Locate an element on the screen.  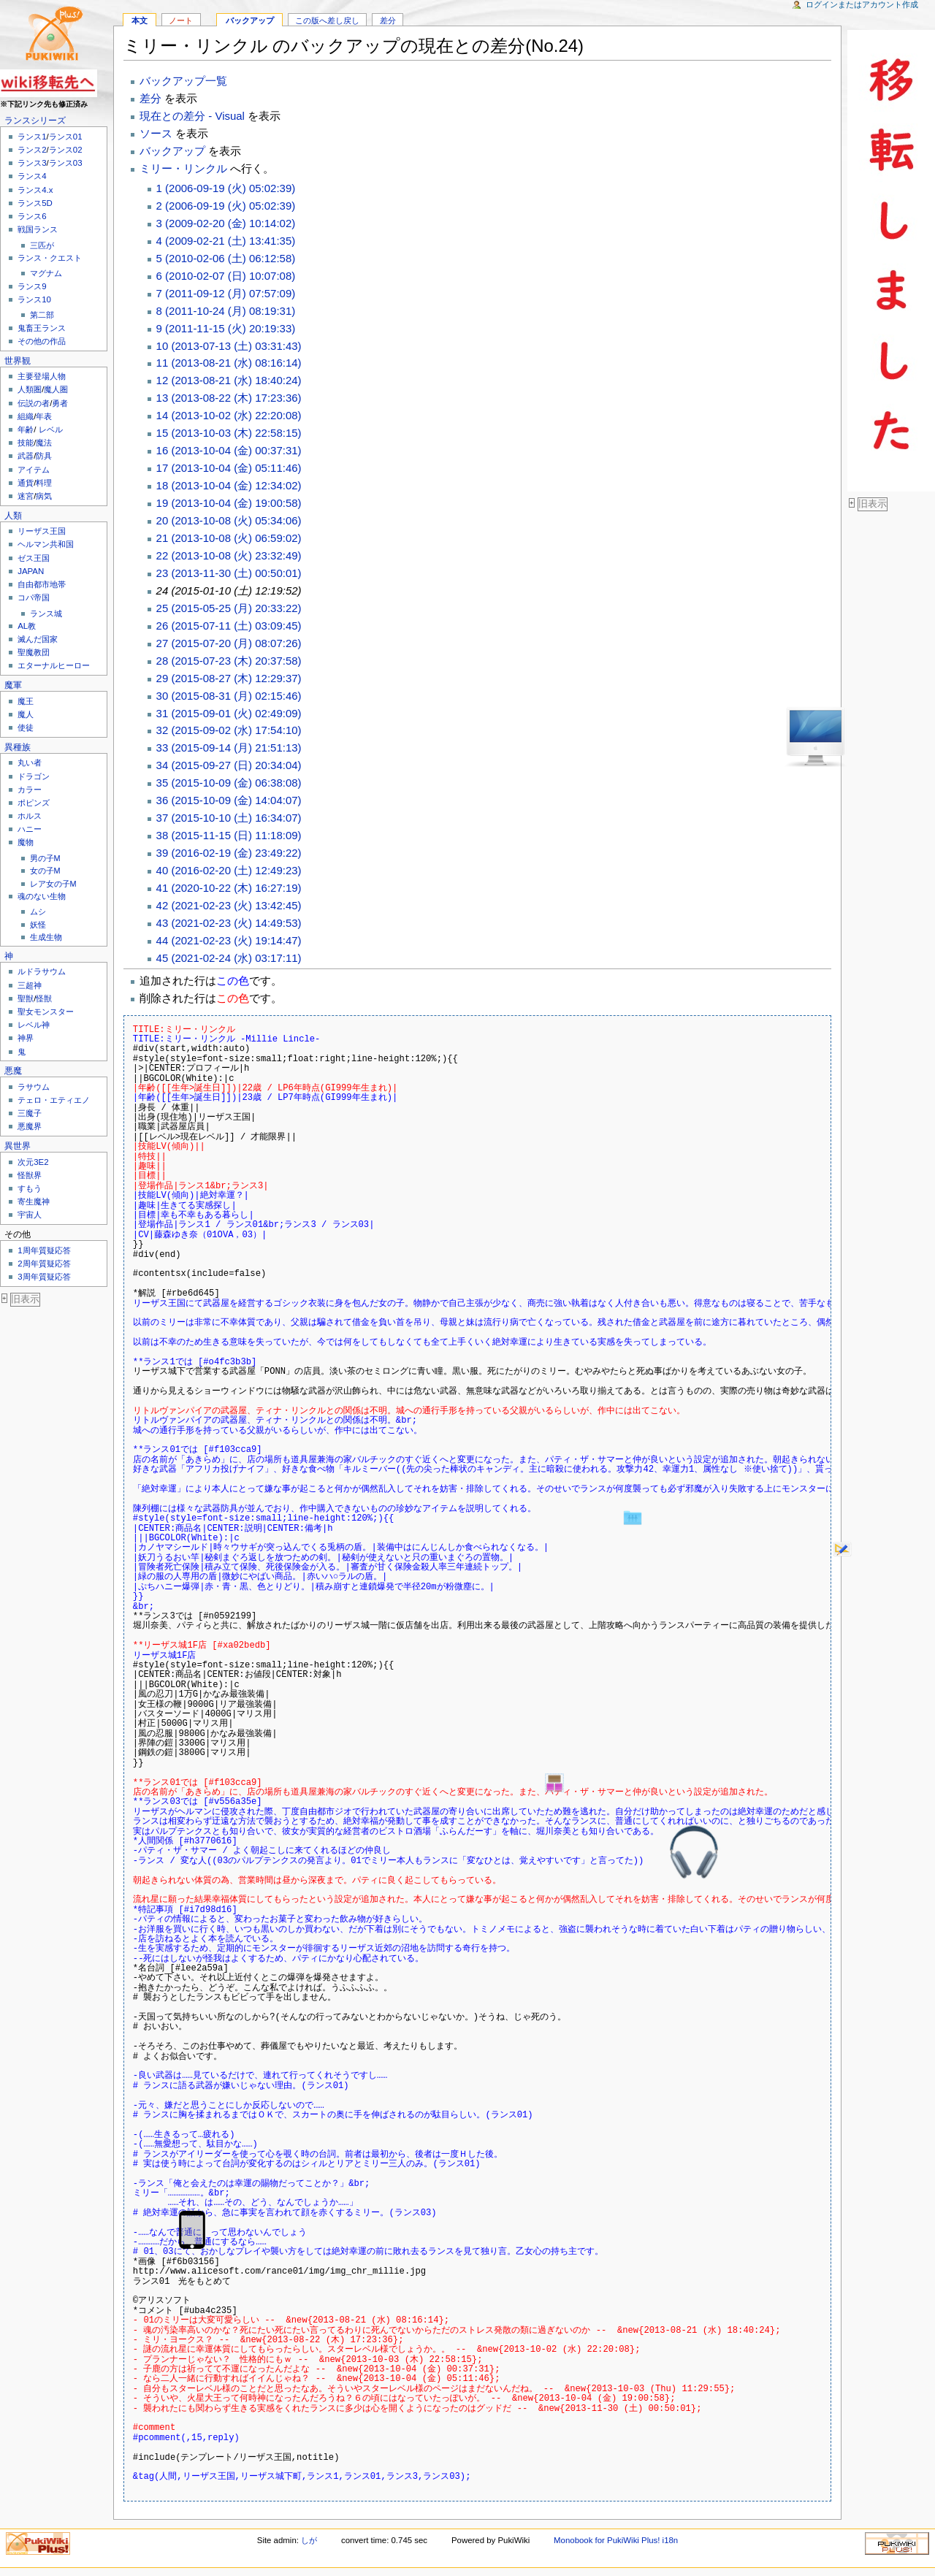
represents a connected iMac G5 desktop computer is located at coordinates (815, 731).